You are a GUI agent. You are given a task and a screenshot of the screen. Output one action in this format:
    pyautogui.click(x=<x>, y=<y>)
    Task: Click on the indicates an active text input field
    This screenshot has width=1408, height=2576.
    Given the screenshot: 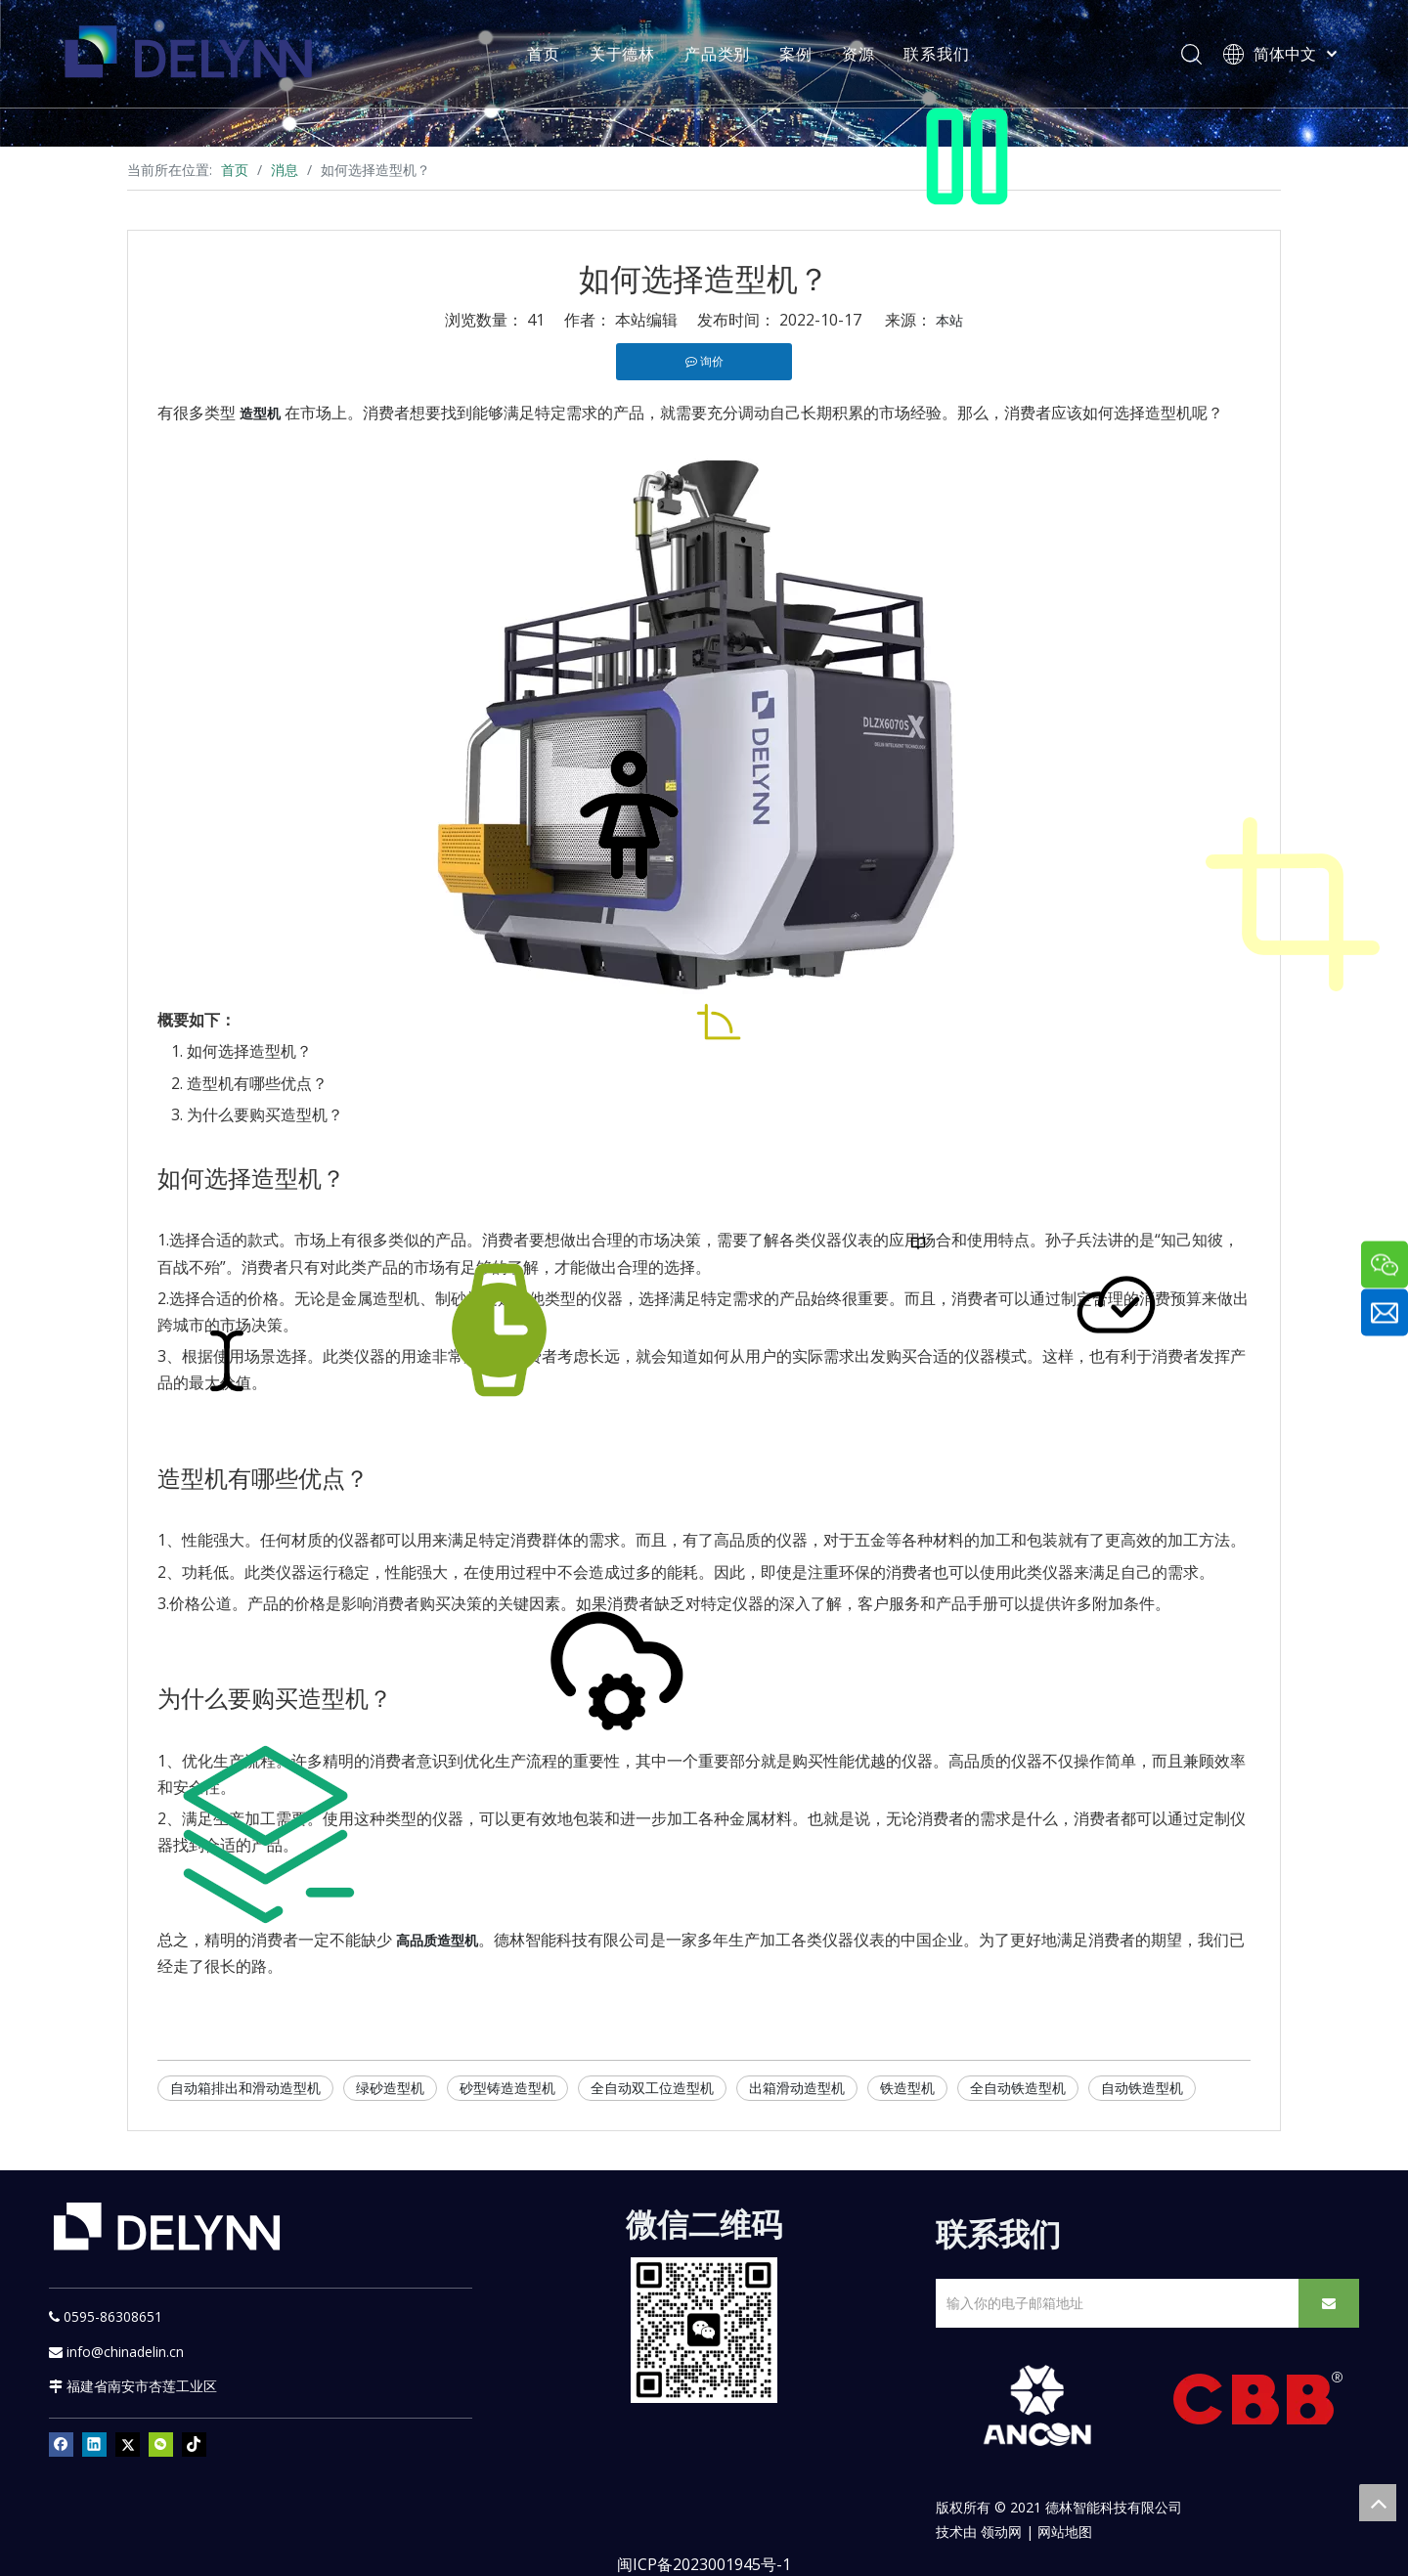 What is the action you would take?
    pyautogui.click(x=227, y=1361)
    